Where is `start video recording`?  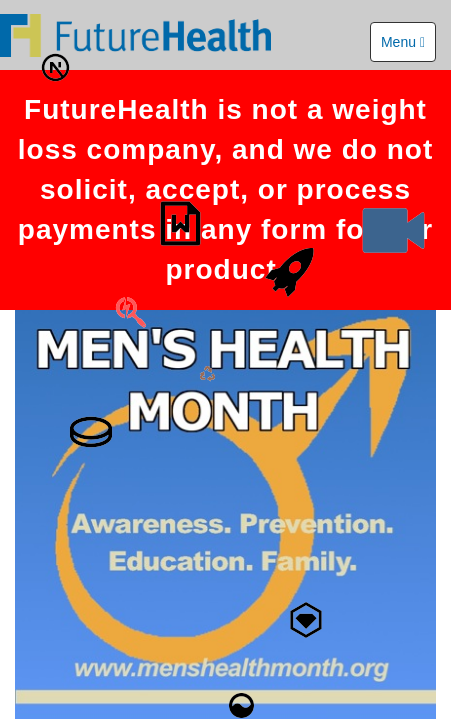 start video recording is located at coordinates (393, 230).